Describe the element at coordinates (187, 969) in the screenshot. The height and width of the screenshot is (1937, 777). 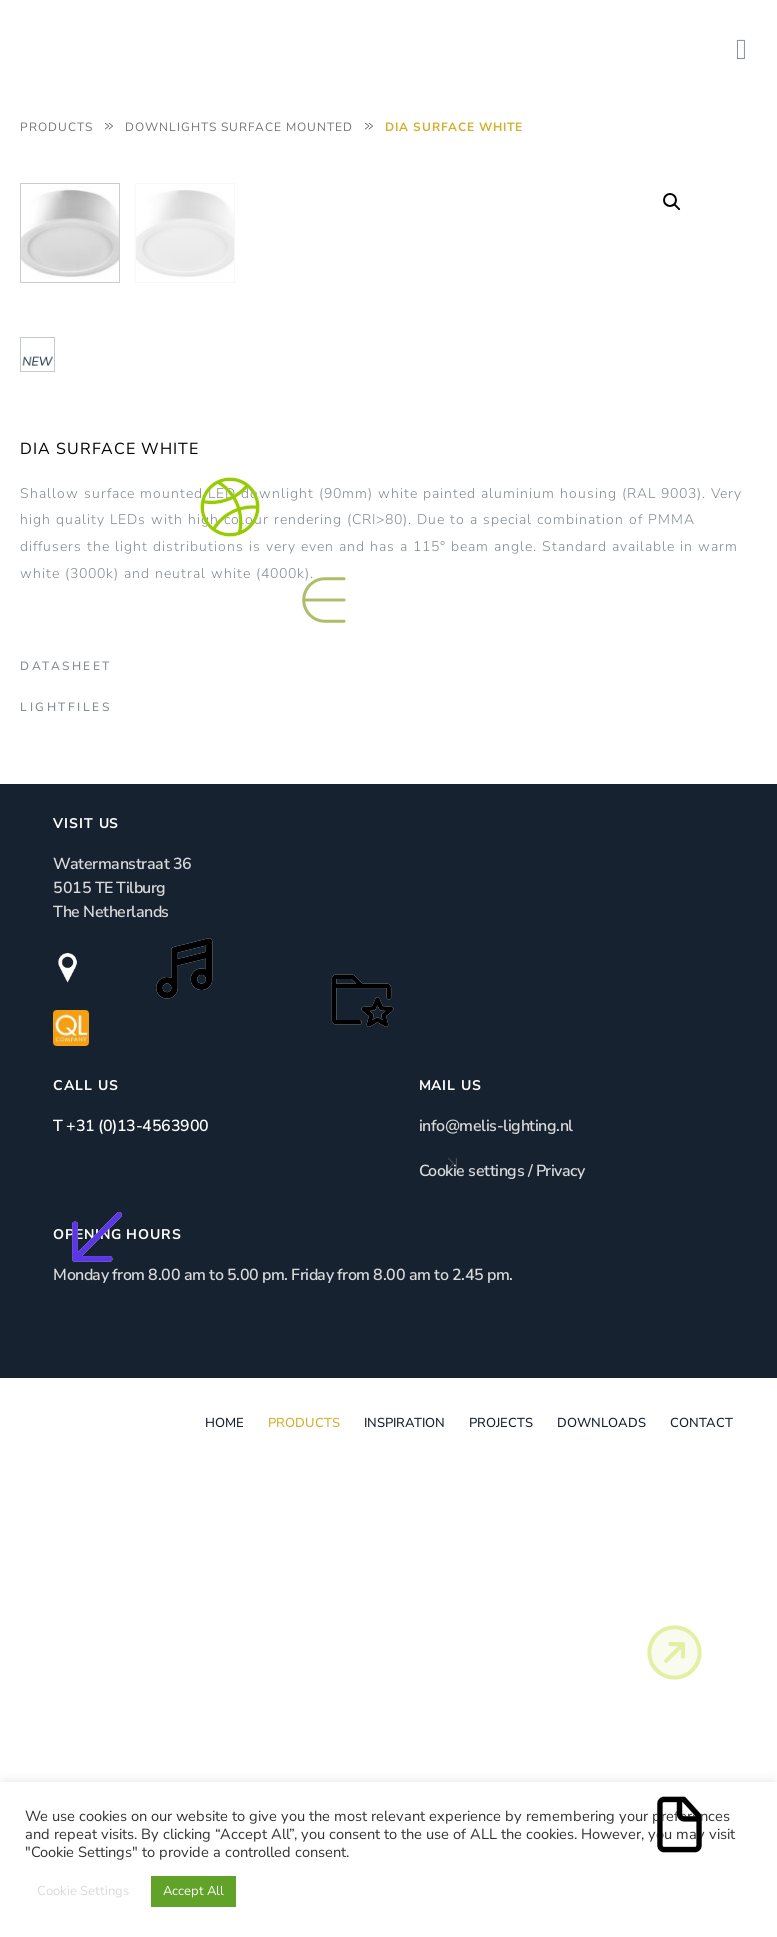
I see `access music library or audio files` at that location.